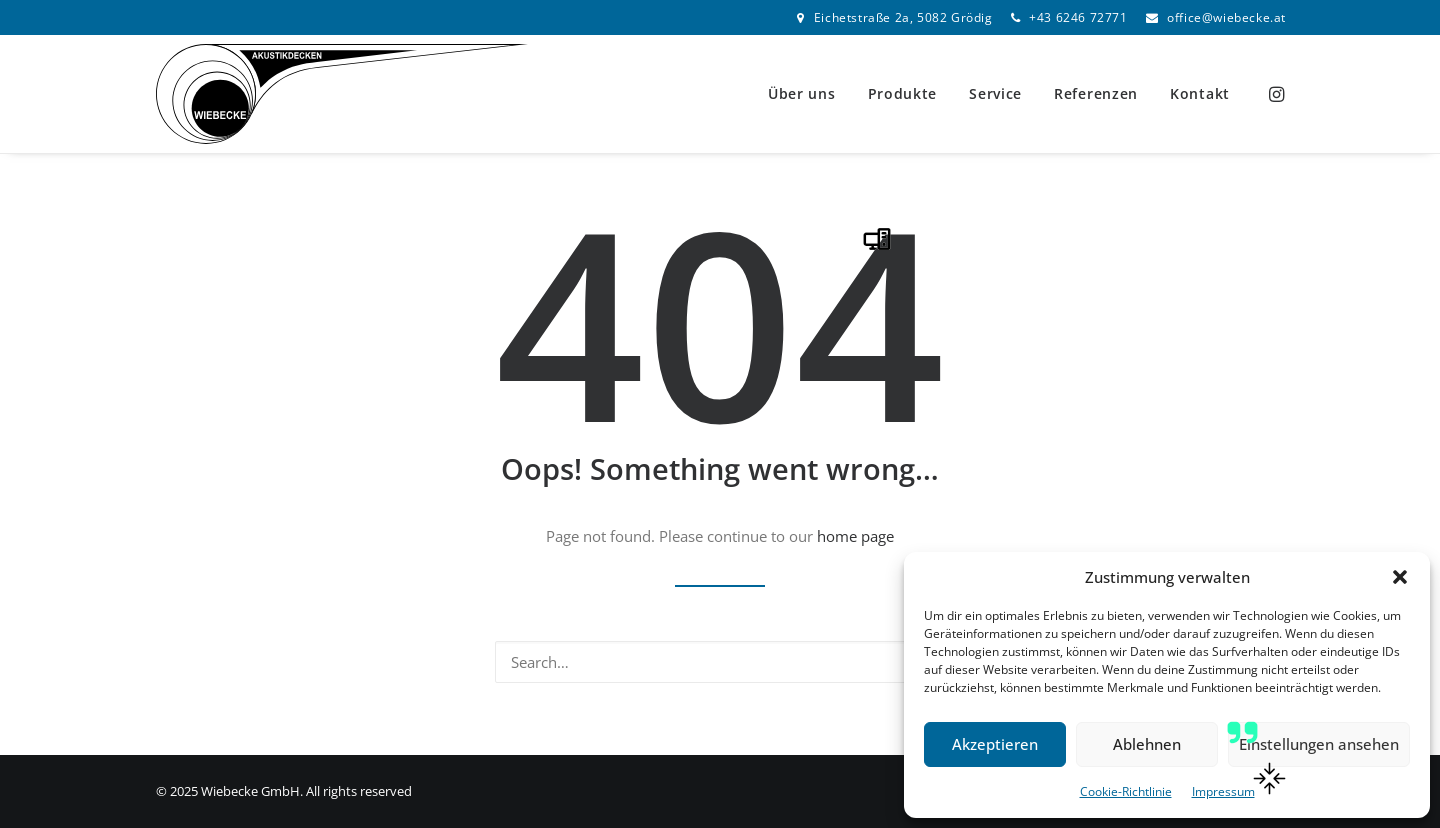  What do you see at coordinates (1242, 732) in the screenshot?
I see `insert a blockquote or citation` at bounding box center [1242, 732].